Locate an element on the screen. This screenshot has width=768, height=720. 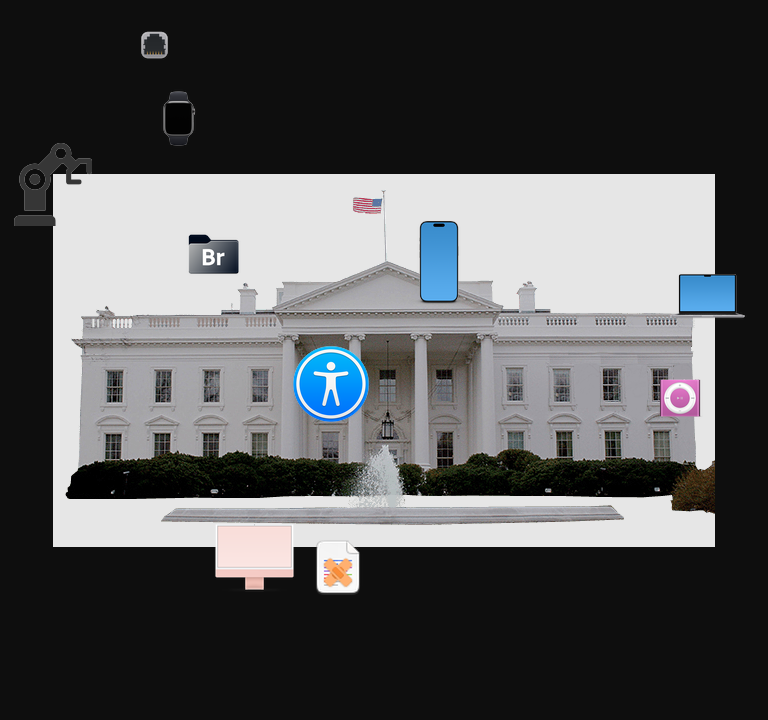
open builder or automation tools is located at coordinates (50, 184).